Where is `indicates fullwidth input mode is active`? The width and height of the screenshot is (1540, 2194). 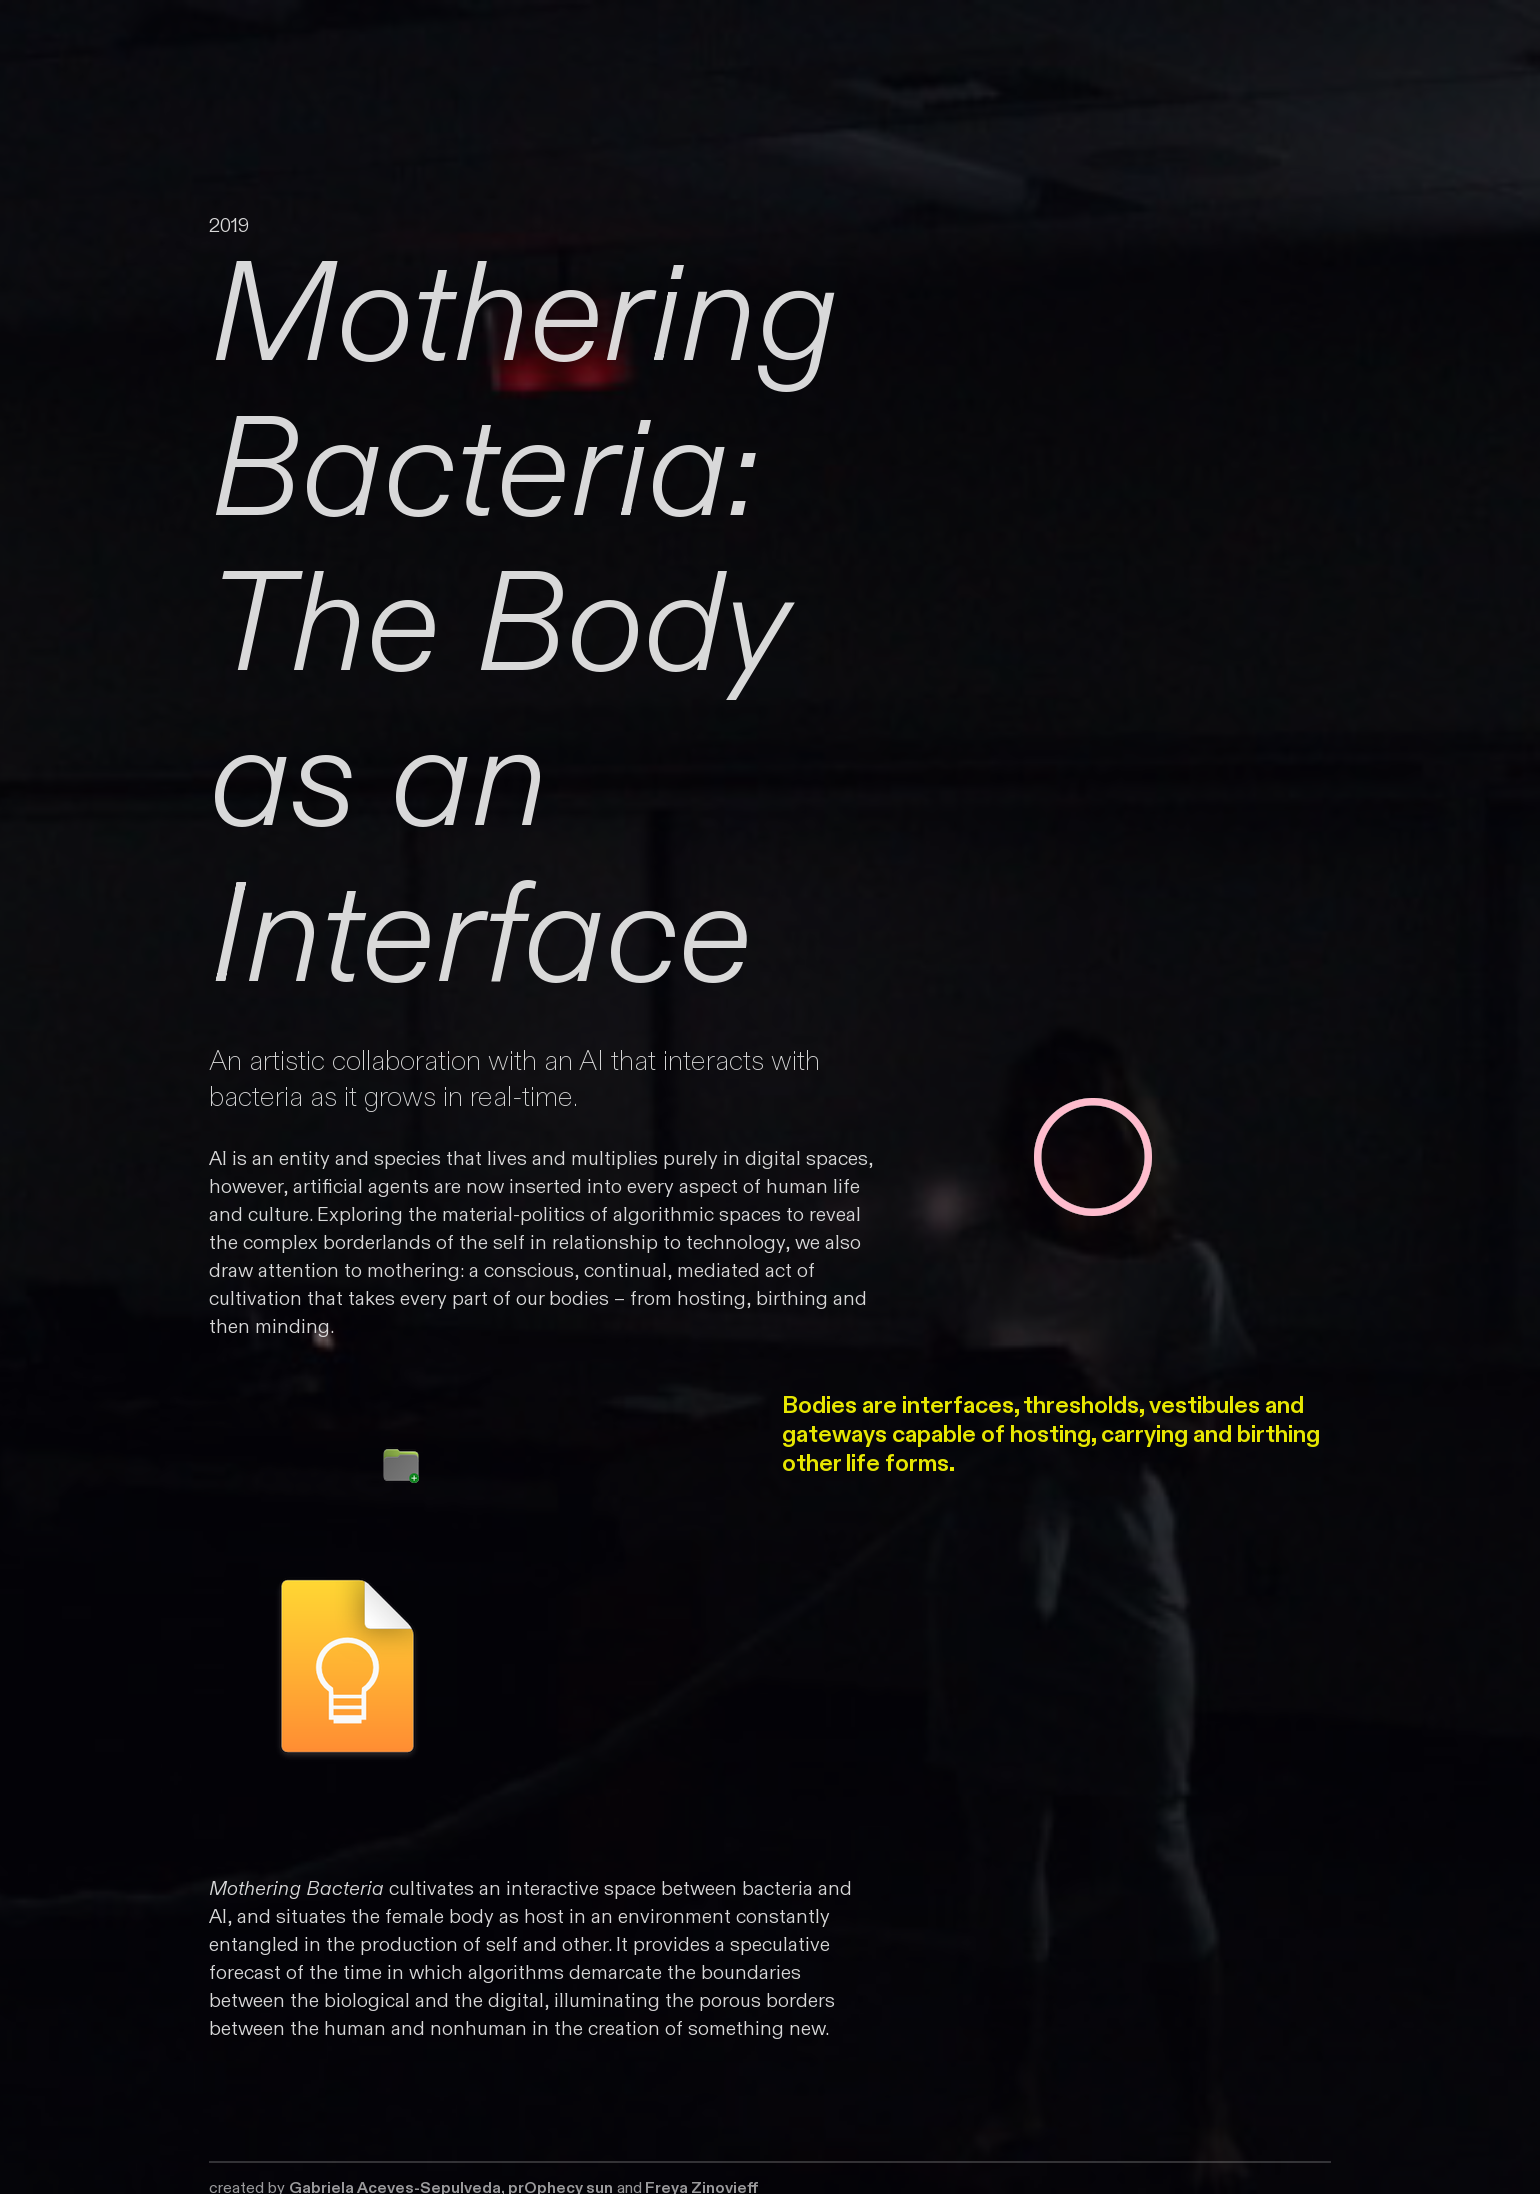
indicates fullwidth input mode is active is located at coordinates (1093, 1157).